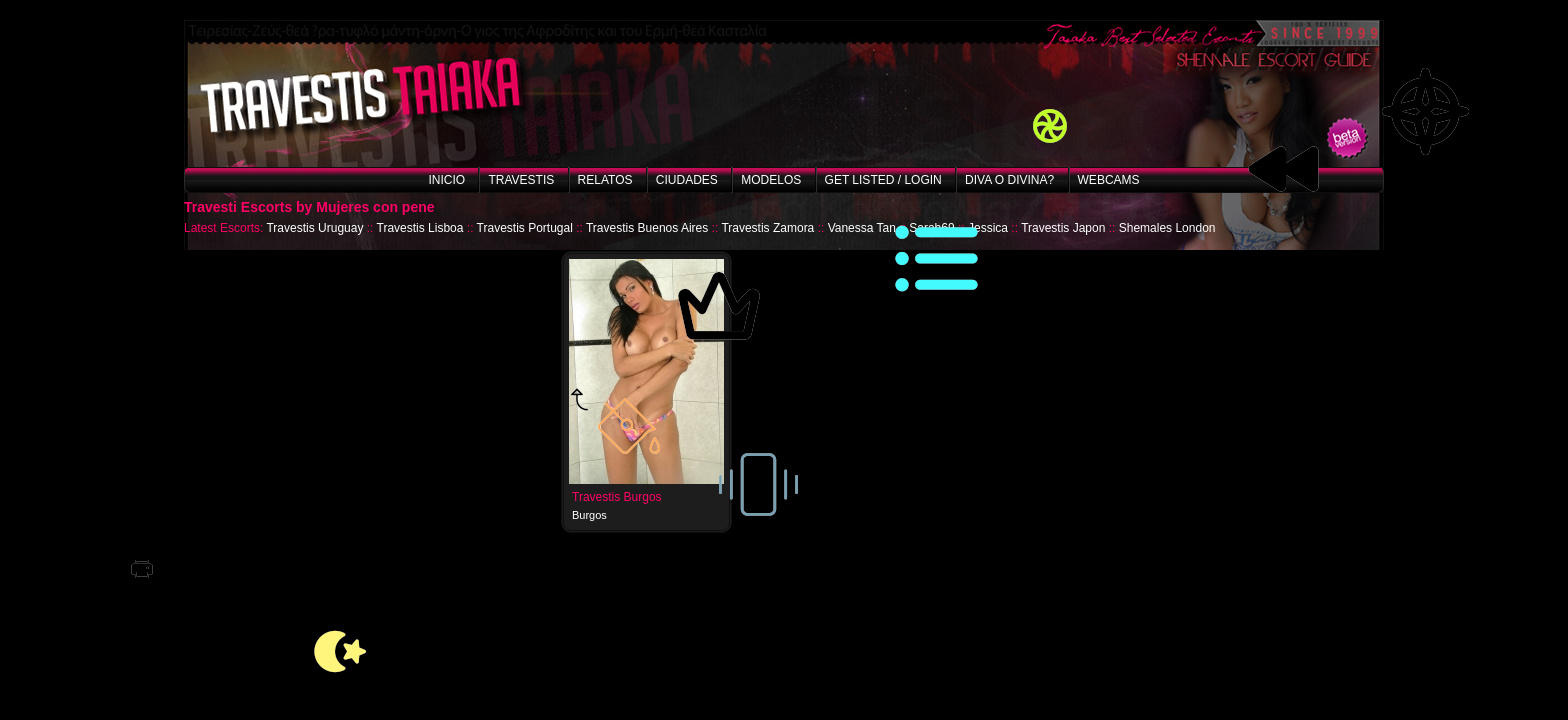 The height and width of the screenshot is (720, 1568). Describe the element at coordinates (1425, 111) in the screenshot. I see `view compass or navigation orientation` at that location.